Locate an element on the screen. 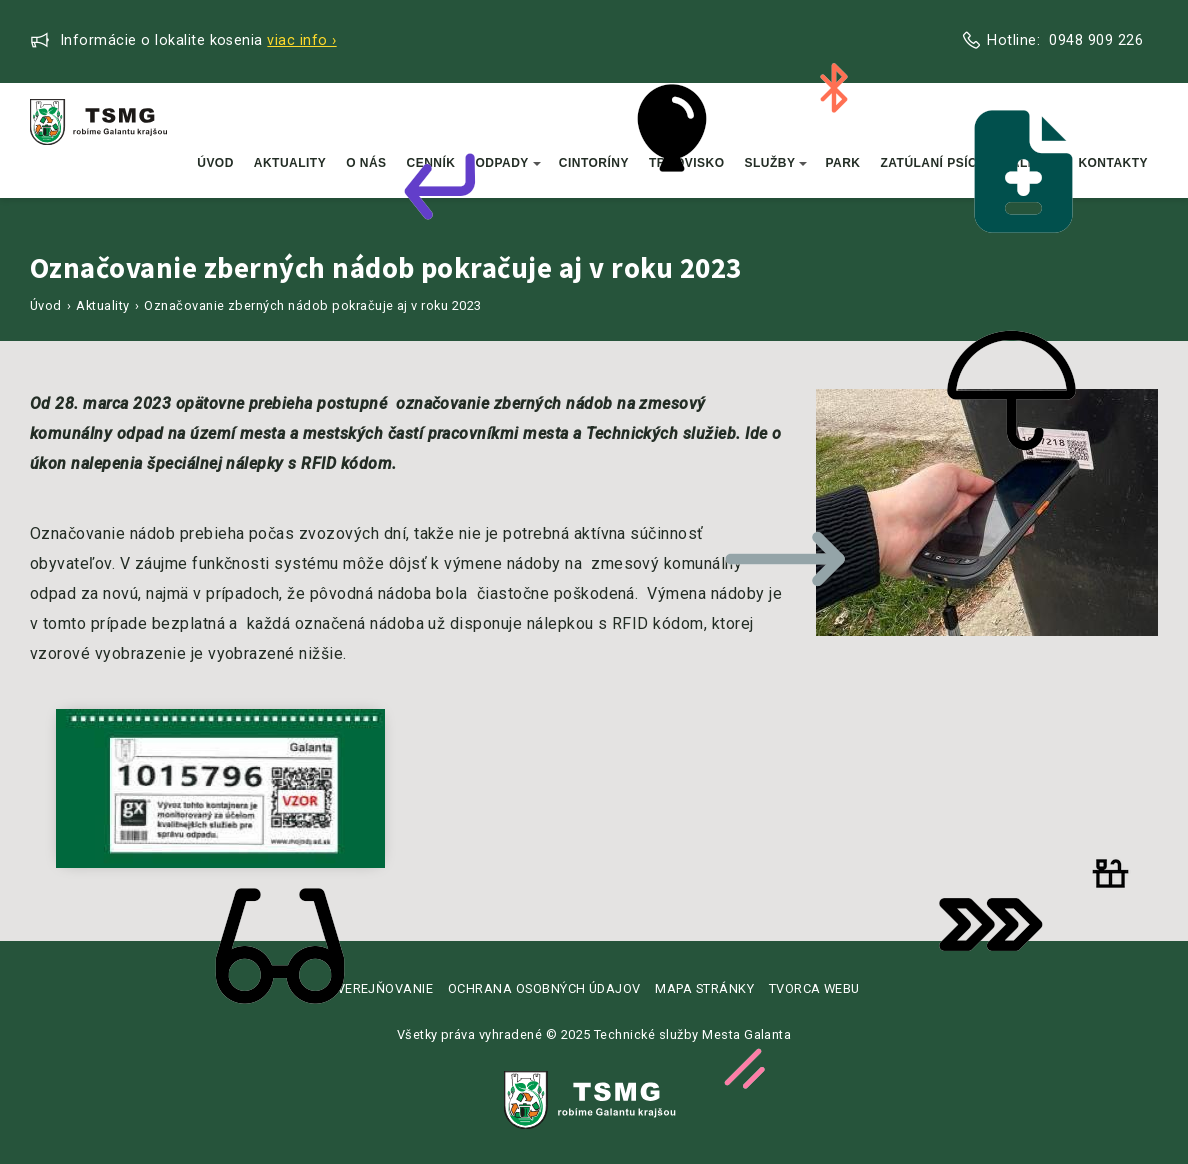  view celebration or birthday events is located at coordinates (672, 128).